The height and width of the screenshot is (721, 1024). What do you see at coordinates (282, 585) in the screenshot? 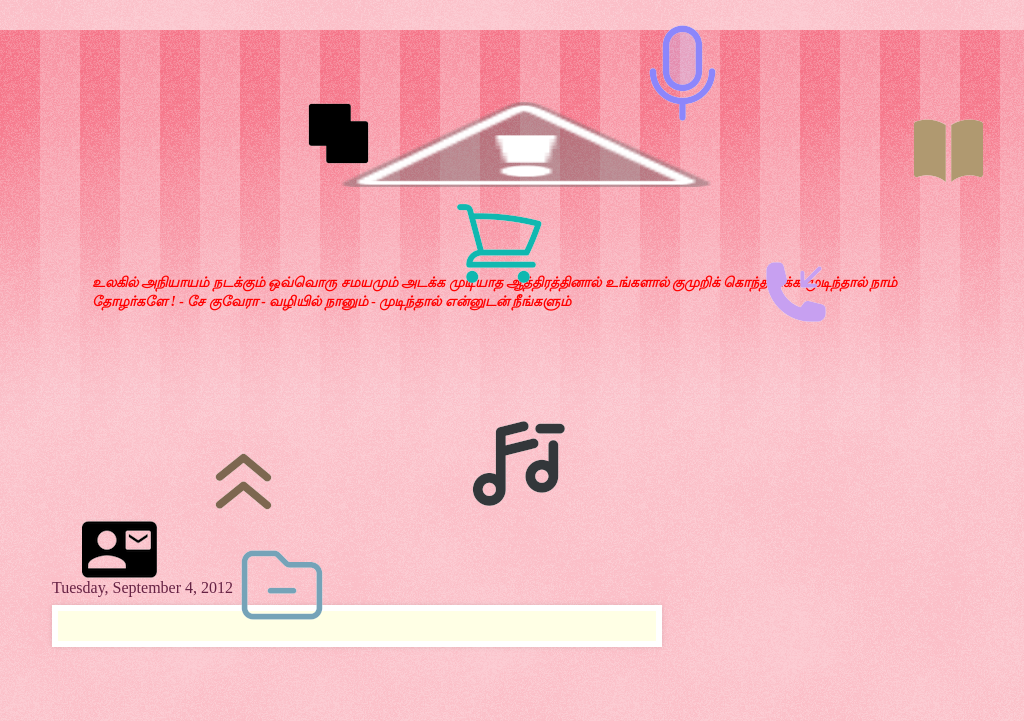
I see `remove a file or folder` at bounding box center [282, 585].